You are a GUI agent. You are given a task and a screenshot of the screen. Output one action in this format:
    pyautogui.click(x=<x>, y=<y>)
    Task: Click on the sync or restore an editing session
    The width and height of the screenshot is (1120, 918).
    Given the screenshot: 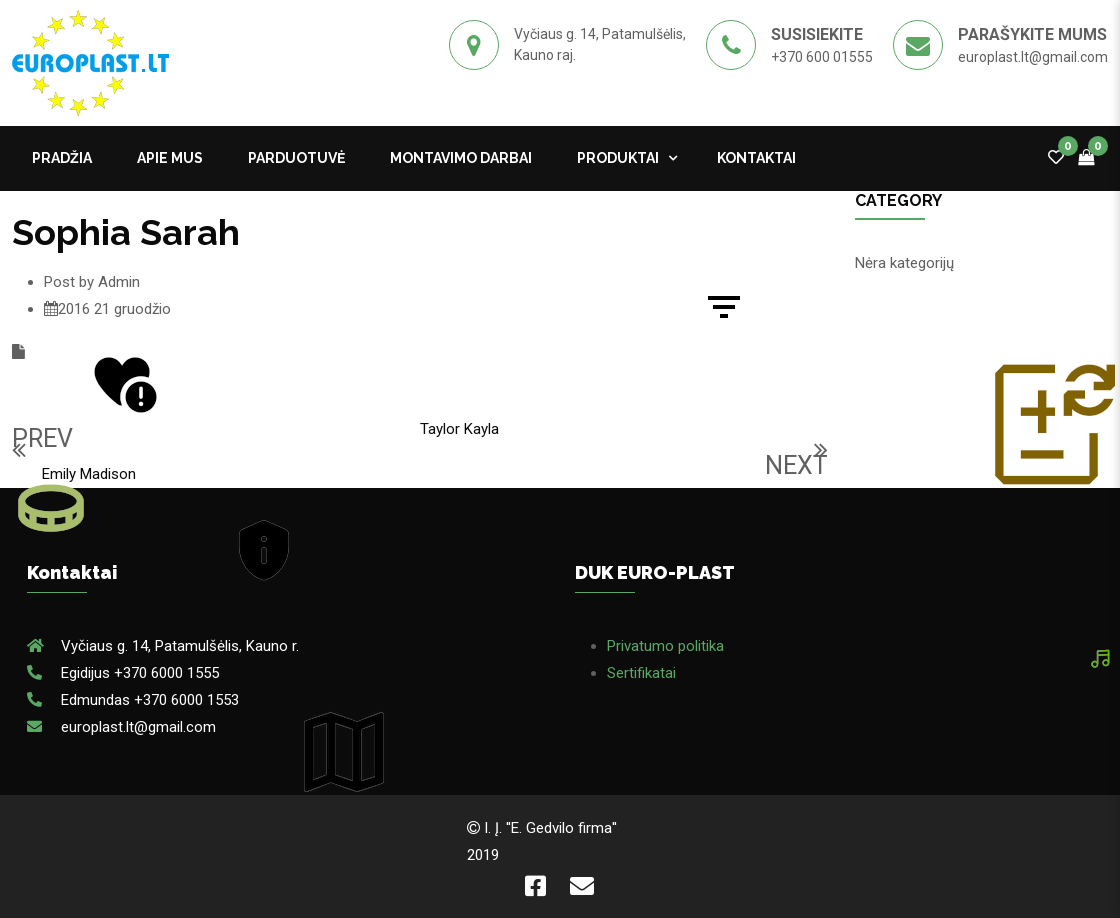 What is the action you would take?
    pyautogui.click(x=1046, y=424)
    